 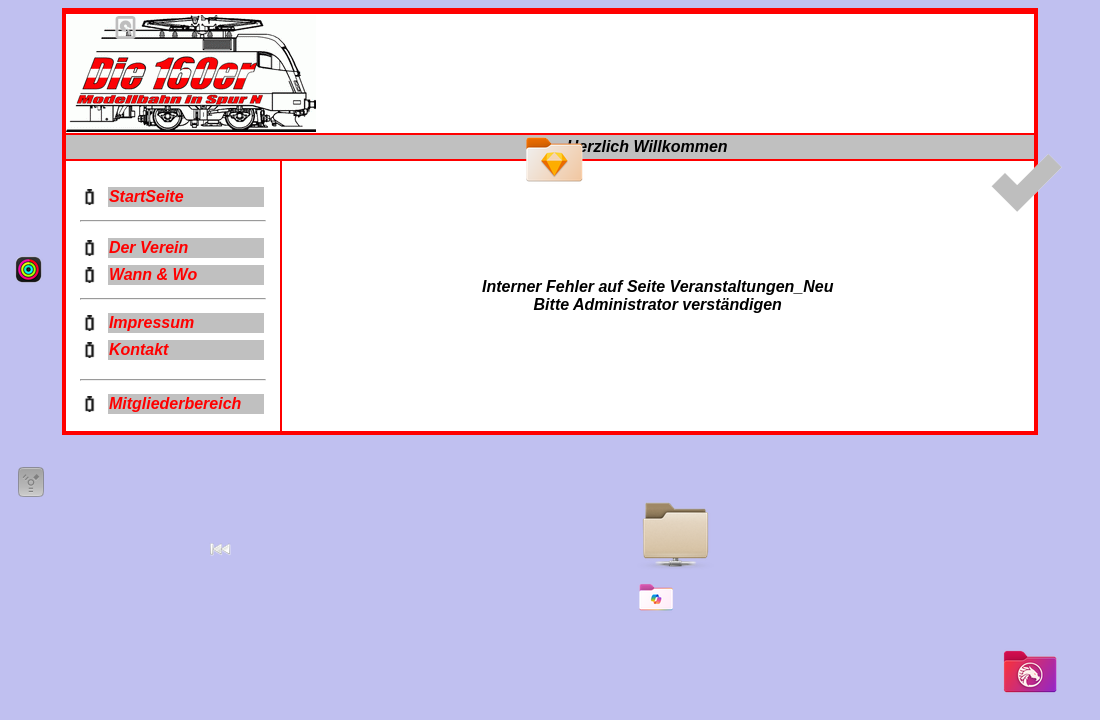 What do you see at coordinates (1023, 179) in the screenshot?
I see `confirm or apply changes` at bounding box center [1023, 179].